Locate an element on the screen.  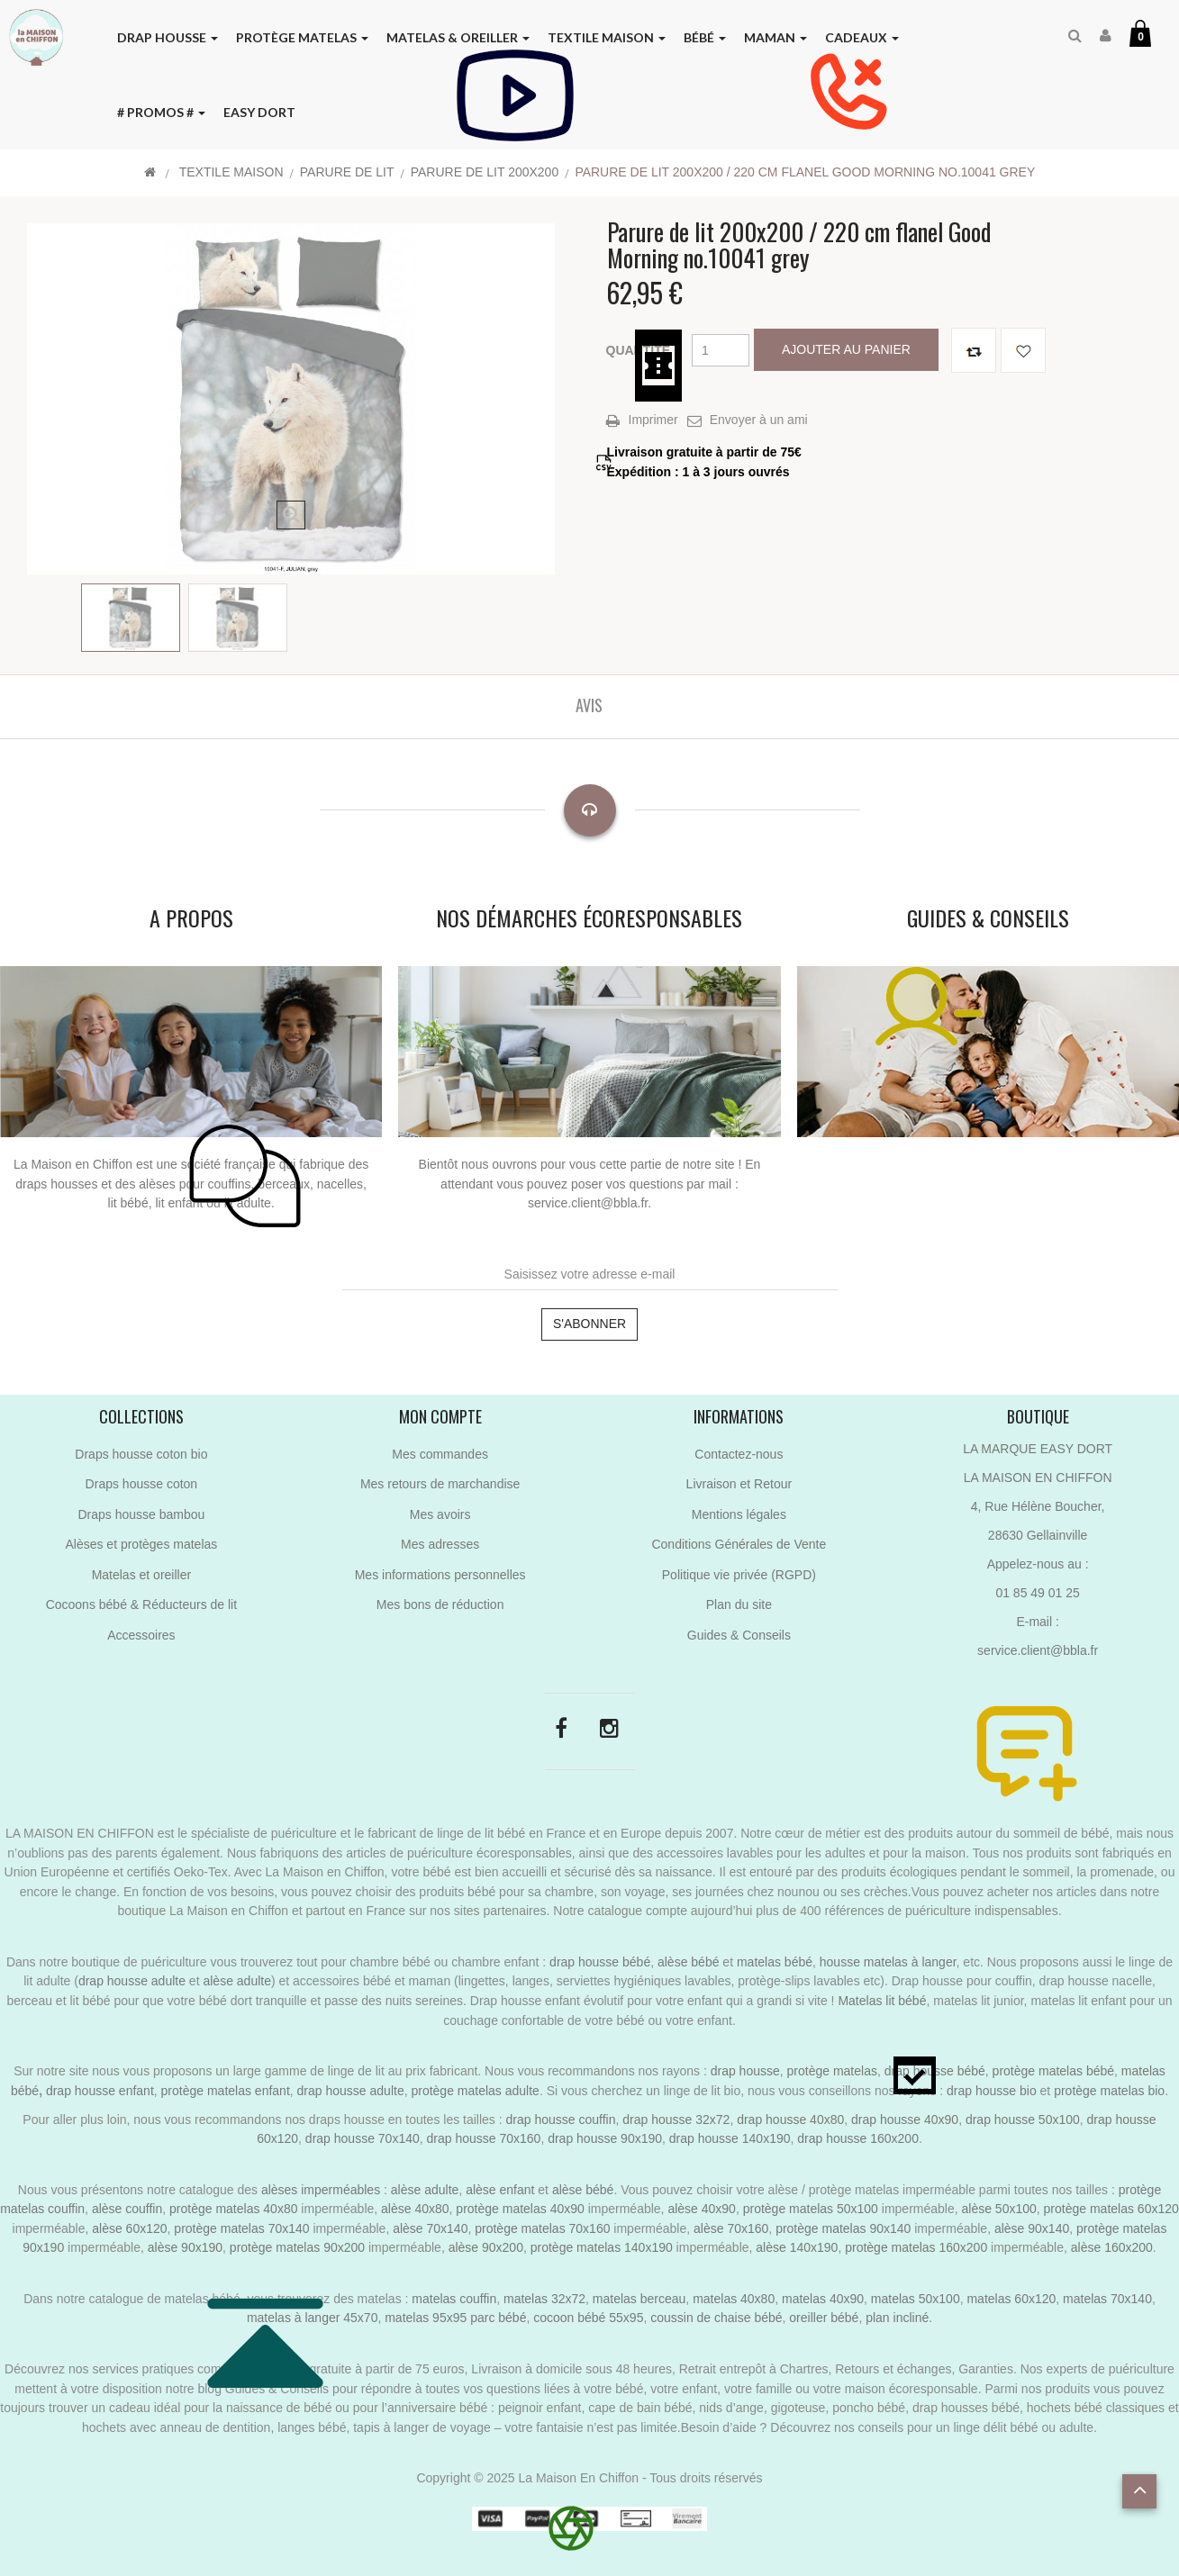
collapse to top or minimize panel is located at coordinates (265, 2340).